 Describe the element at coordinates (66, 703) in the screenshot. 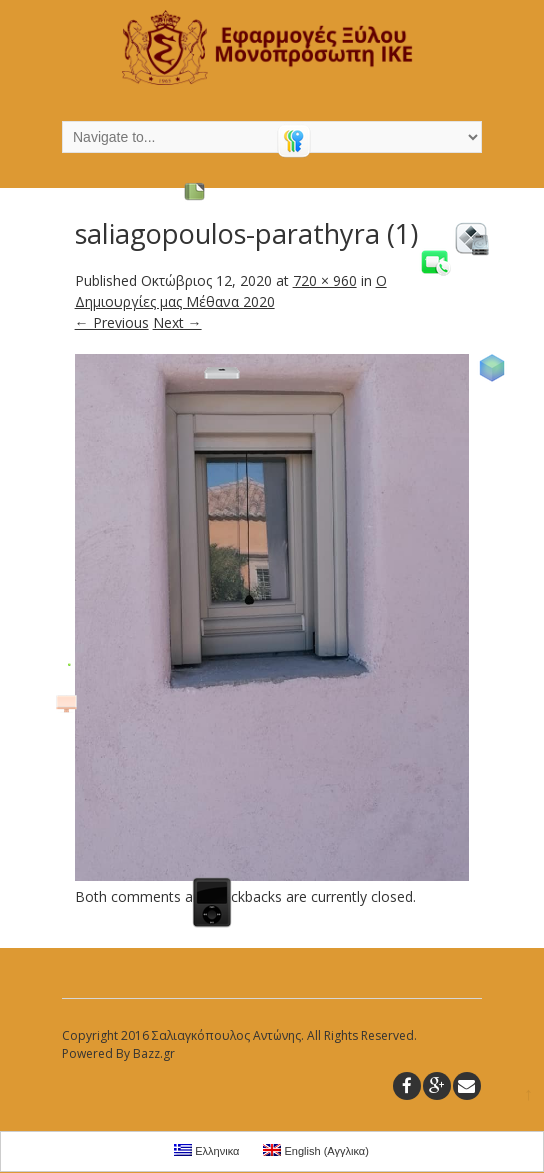

I see `represents an orange iMac device in system settings` at that location.